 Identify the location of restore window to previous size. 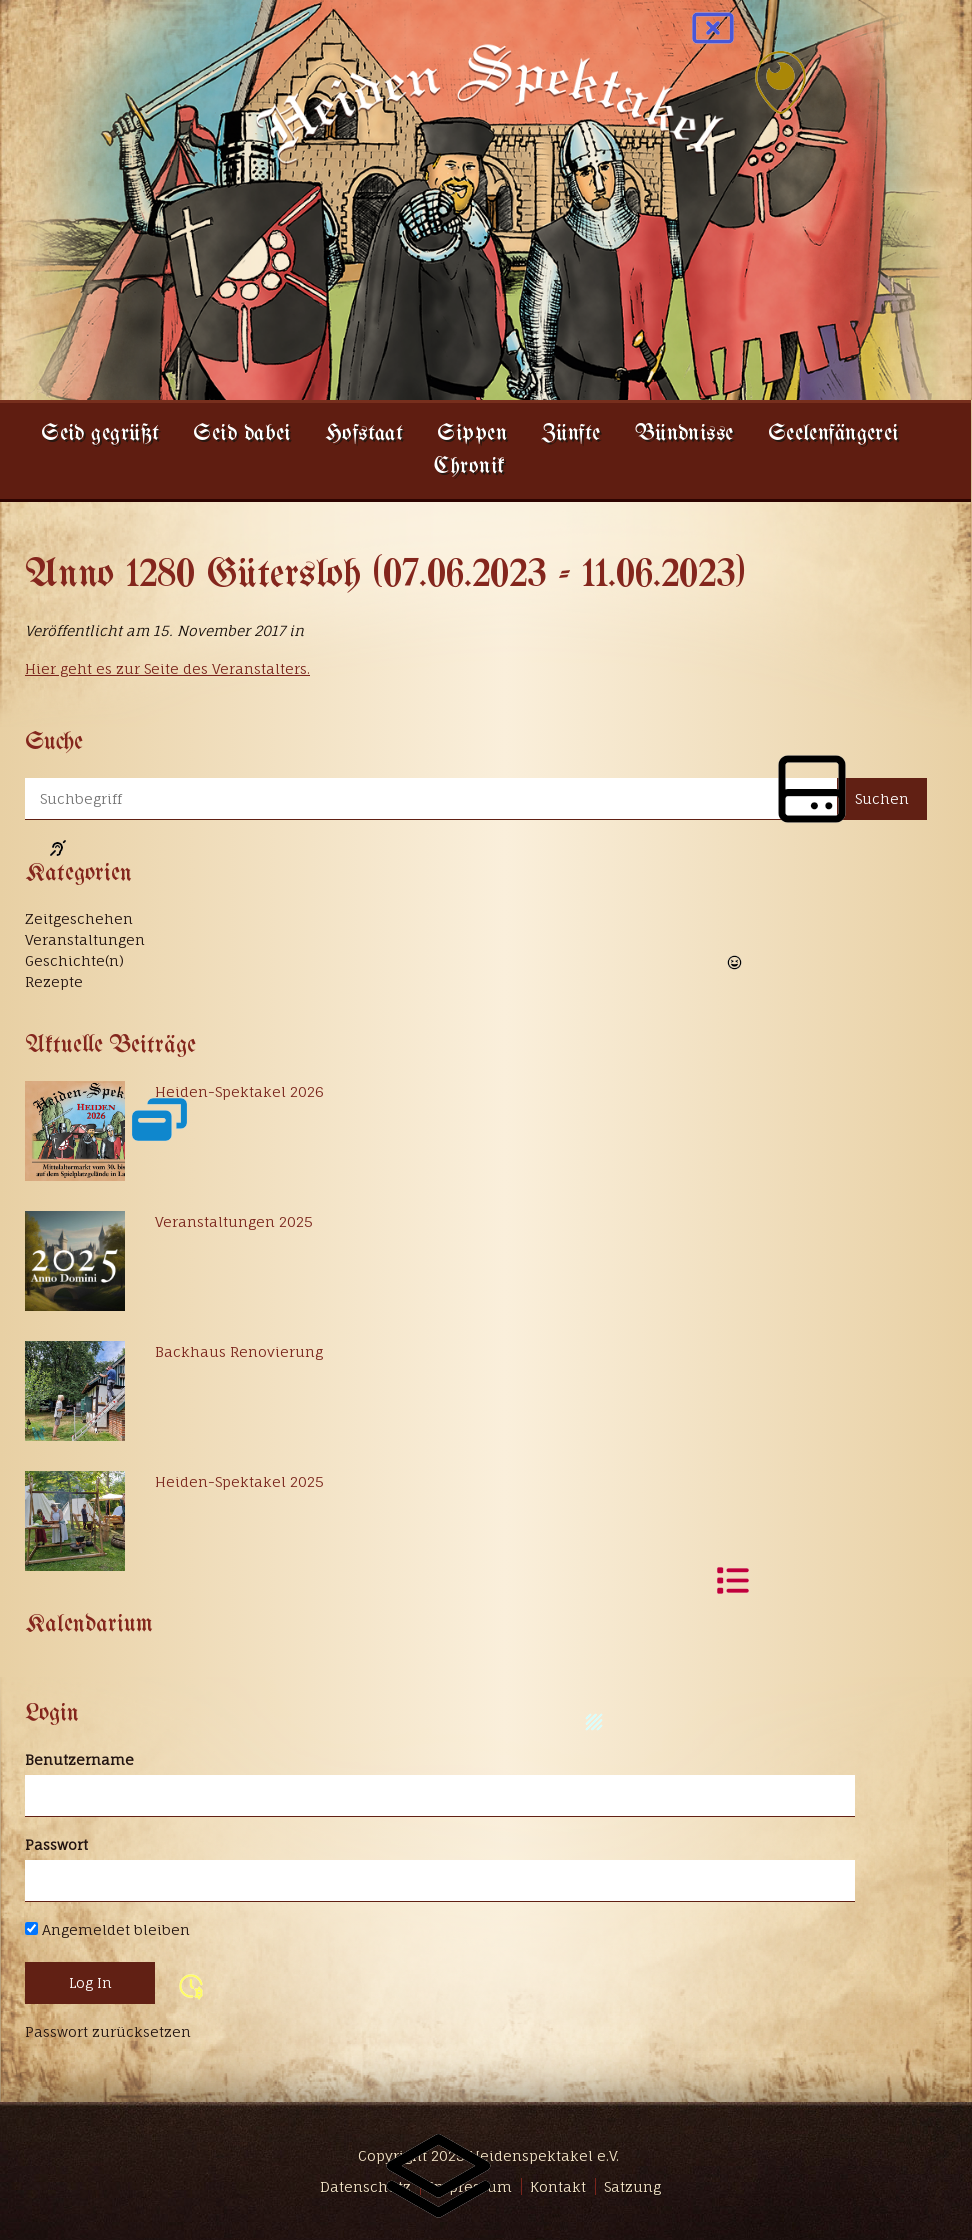
(159, 1119).